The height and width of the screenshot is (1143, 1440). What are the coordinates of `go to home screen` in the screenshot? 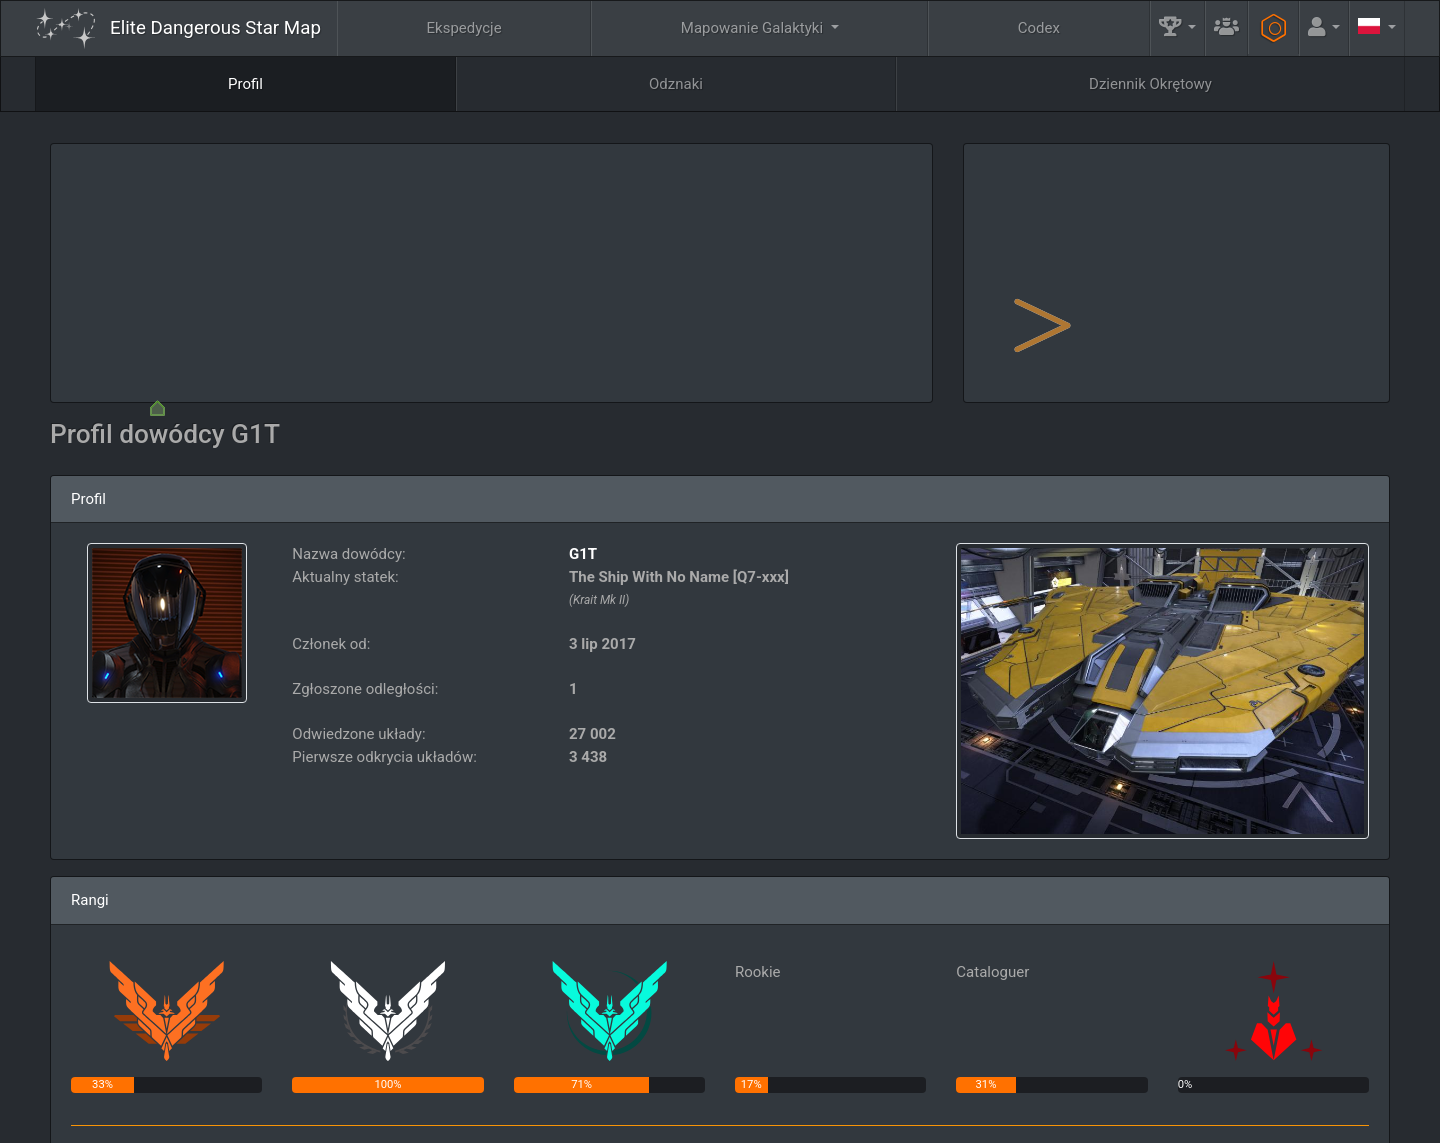 It's located at (157, 408).